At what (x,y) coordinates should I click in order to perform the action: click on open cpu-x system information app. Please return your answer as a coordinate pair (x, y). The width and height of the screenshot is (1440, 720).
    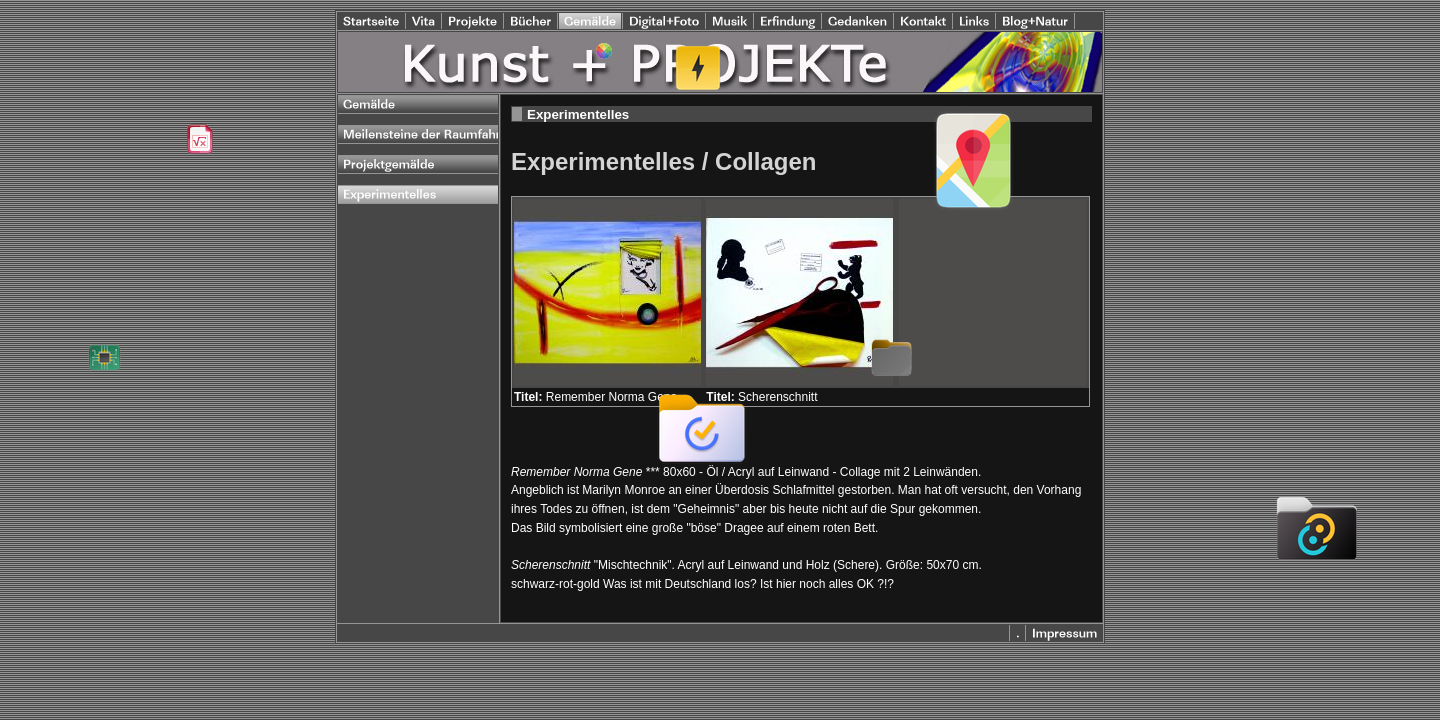
    Looking at the image, I should click on (104, 357).